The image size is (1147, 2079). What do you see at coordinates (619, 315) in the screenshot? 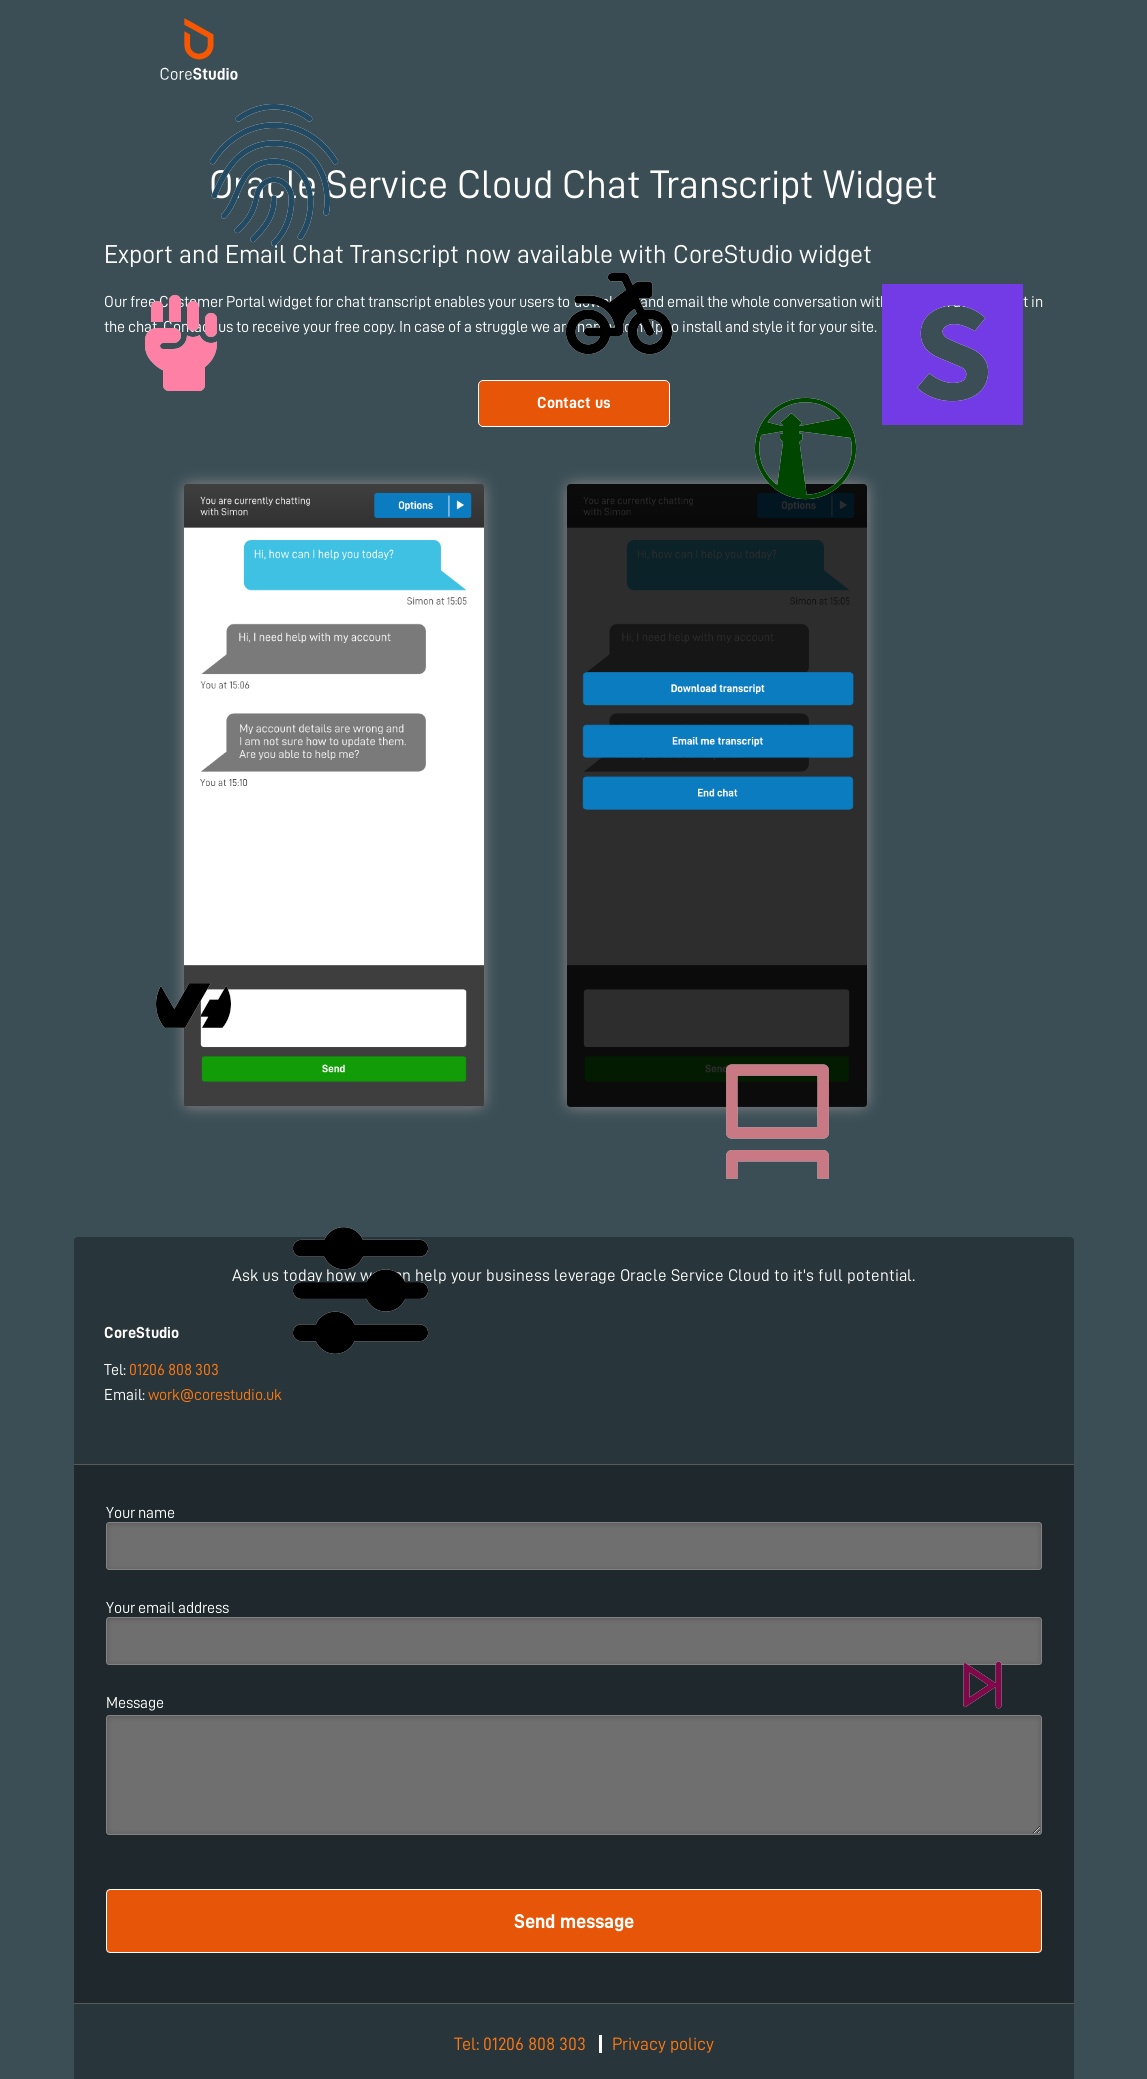
I see `select motorcycle as vehicle type` at bounding box center [619, 315].